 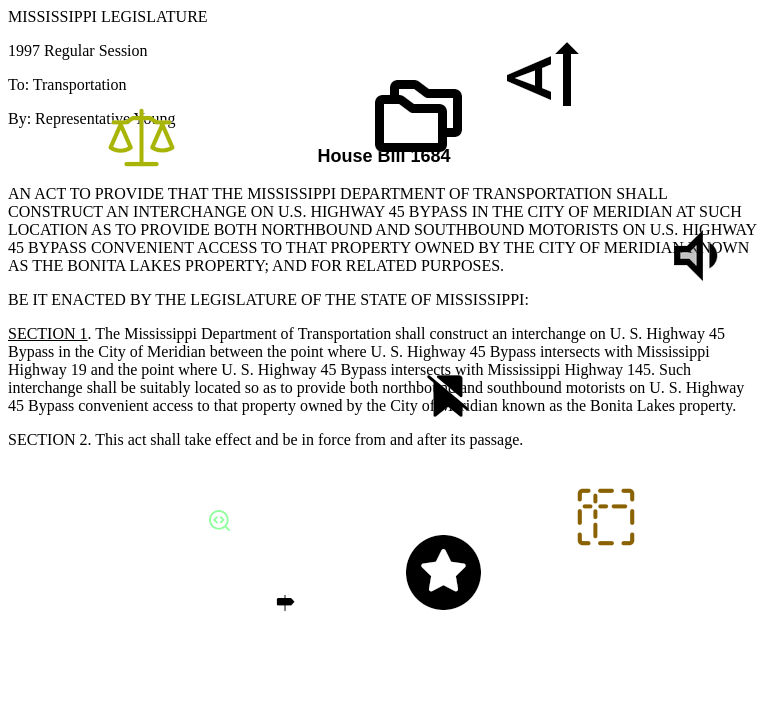 I want to click on navigate to directions or wayfinding, so click(x=285, y=603).